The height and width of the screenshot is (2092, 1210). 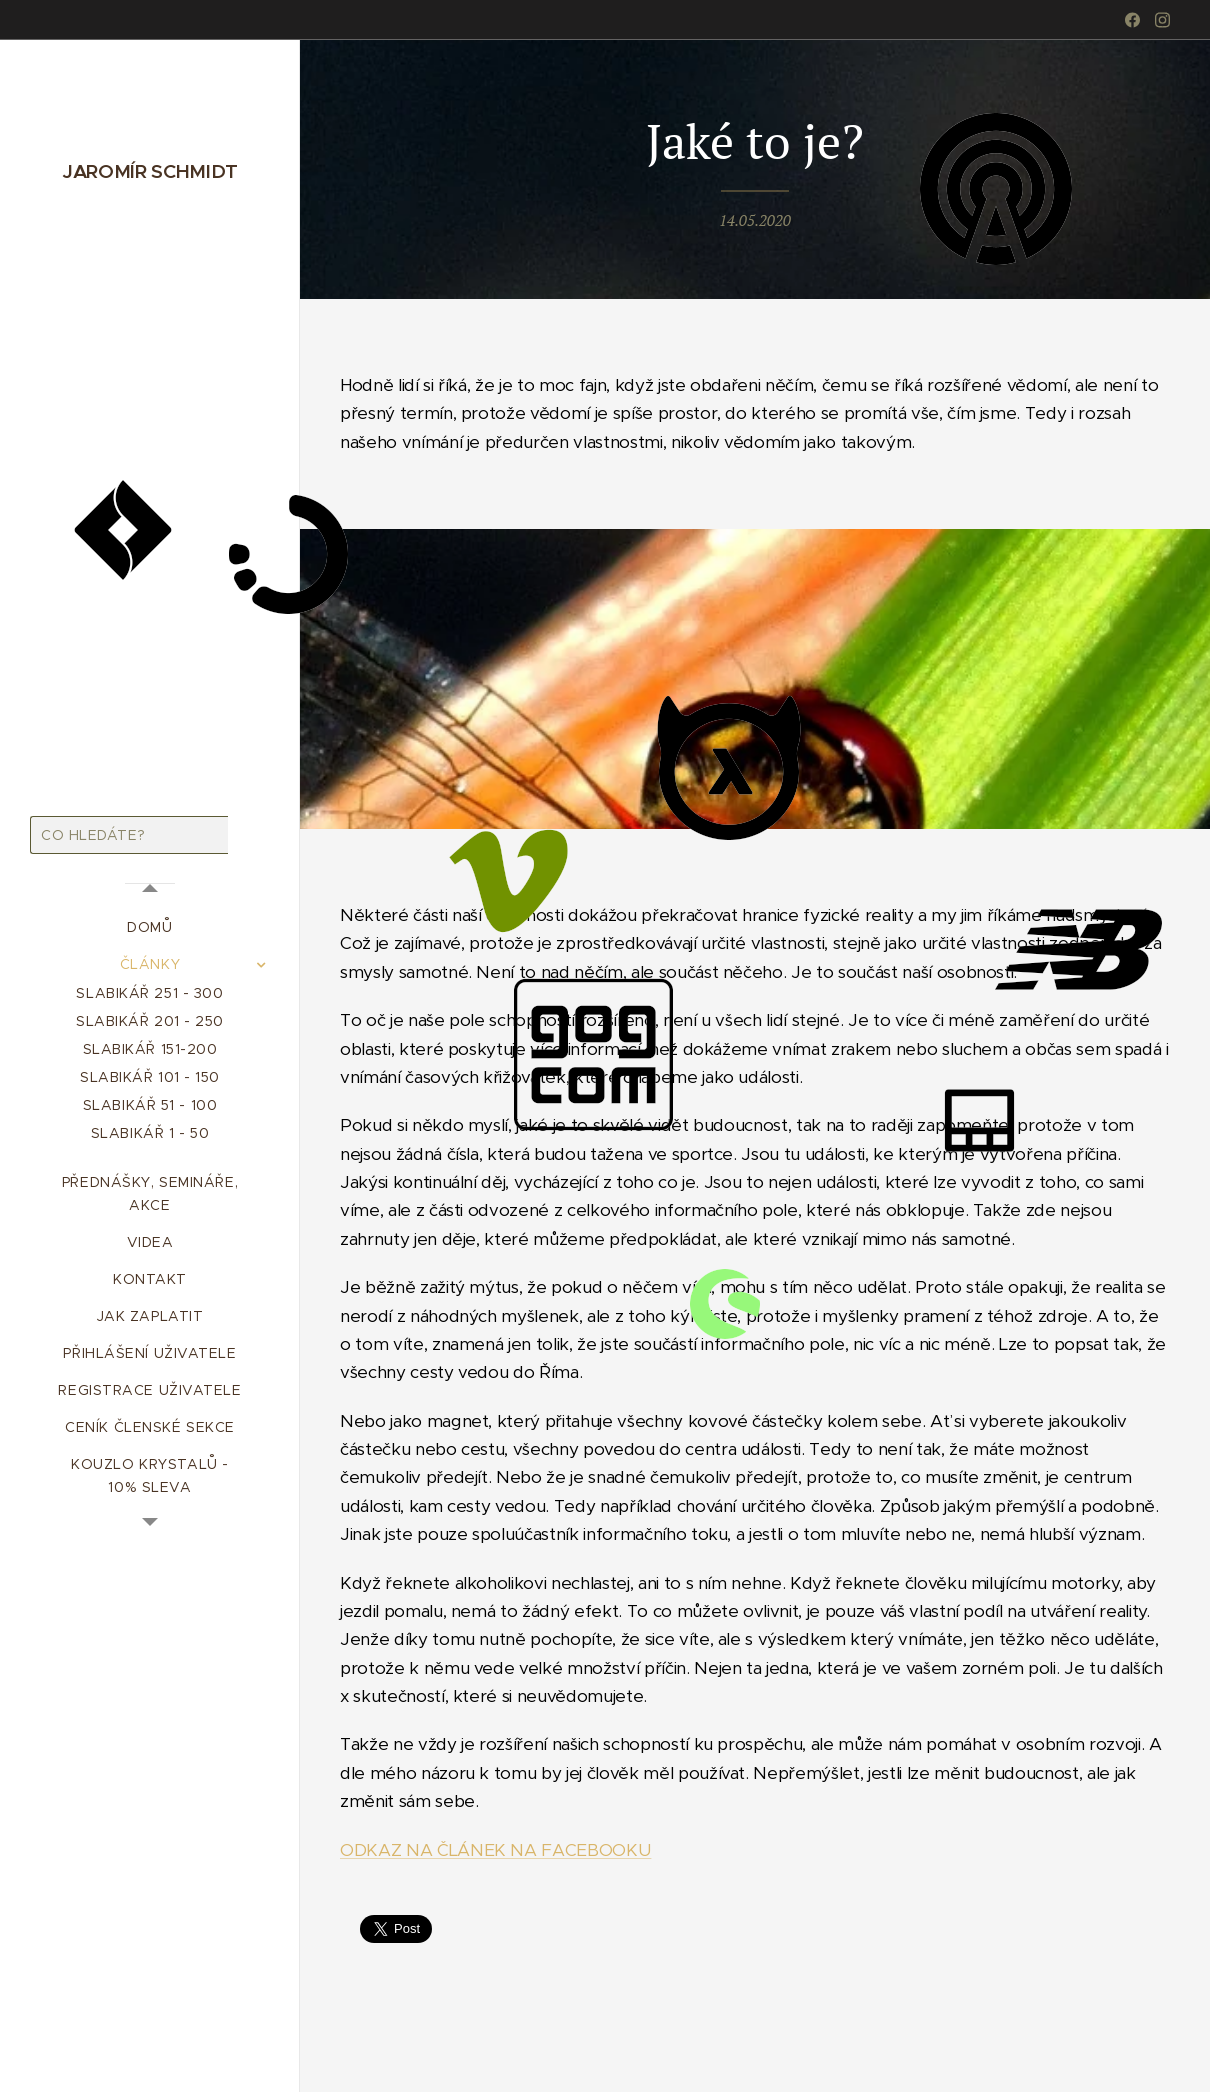 I want to click on Shopware e-commerce platform logo, so click(x=725, y=1304).